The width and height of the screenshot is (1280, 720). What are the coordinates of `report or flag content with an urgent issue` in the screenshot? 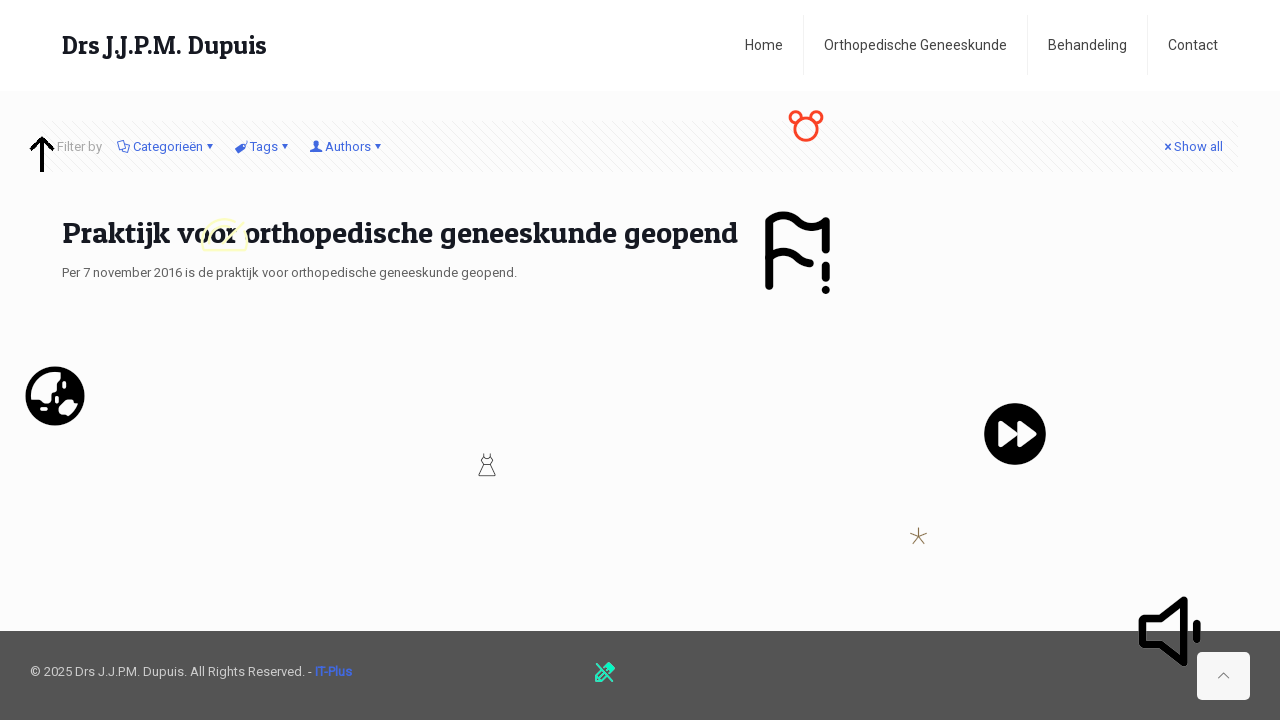 It's located at (797, 249).